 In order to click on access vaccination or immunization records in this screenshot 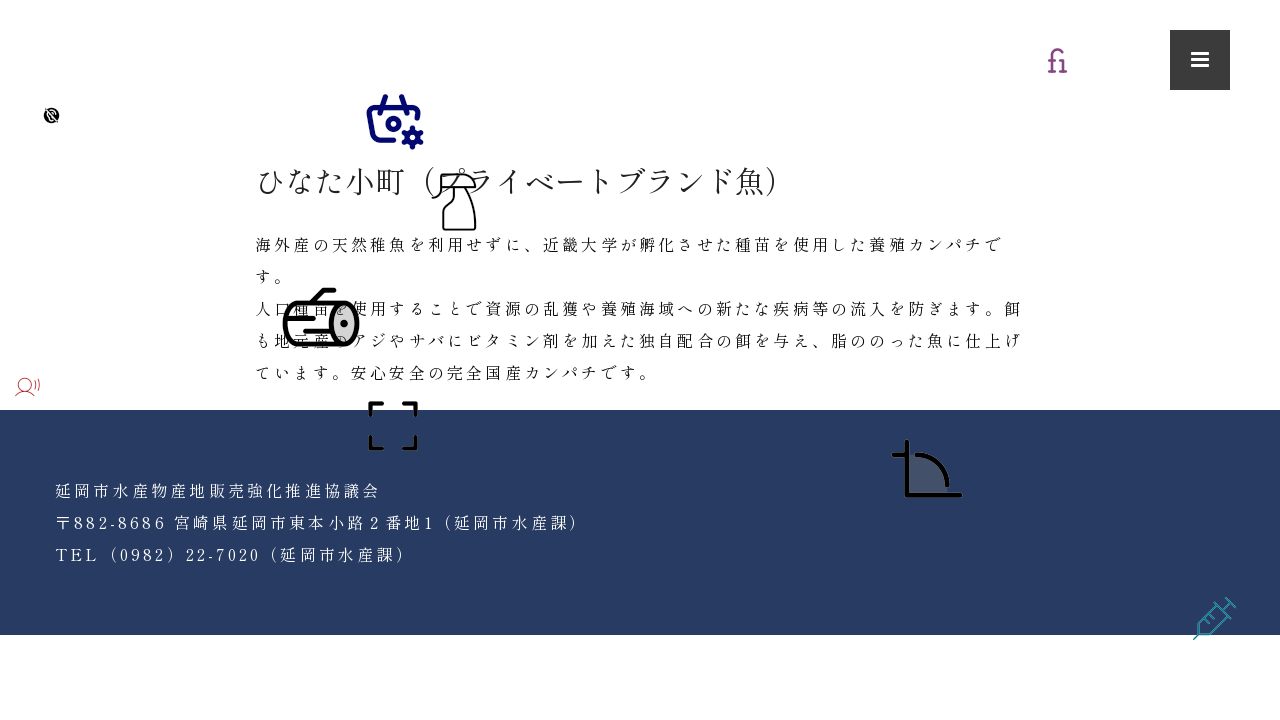, I will do `click(1214, 618)`.